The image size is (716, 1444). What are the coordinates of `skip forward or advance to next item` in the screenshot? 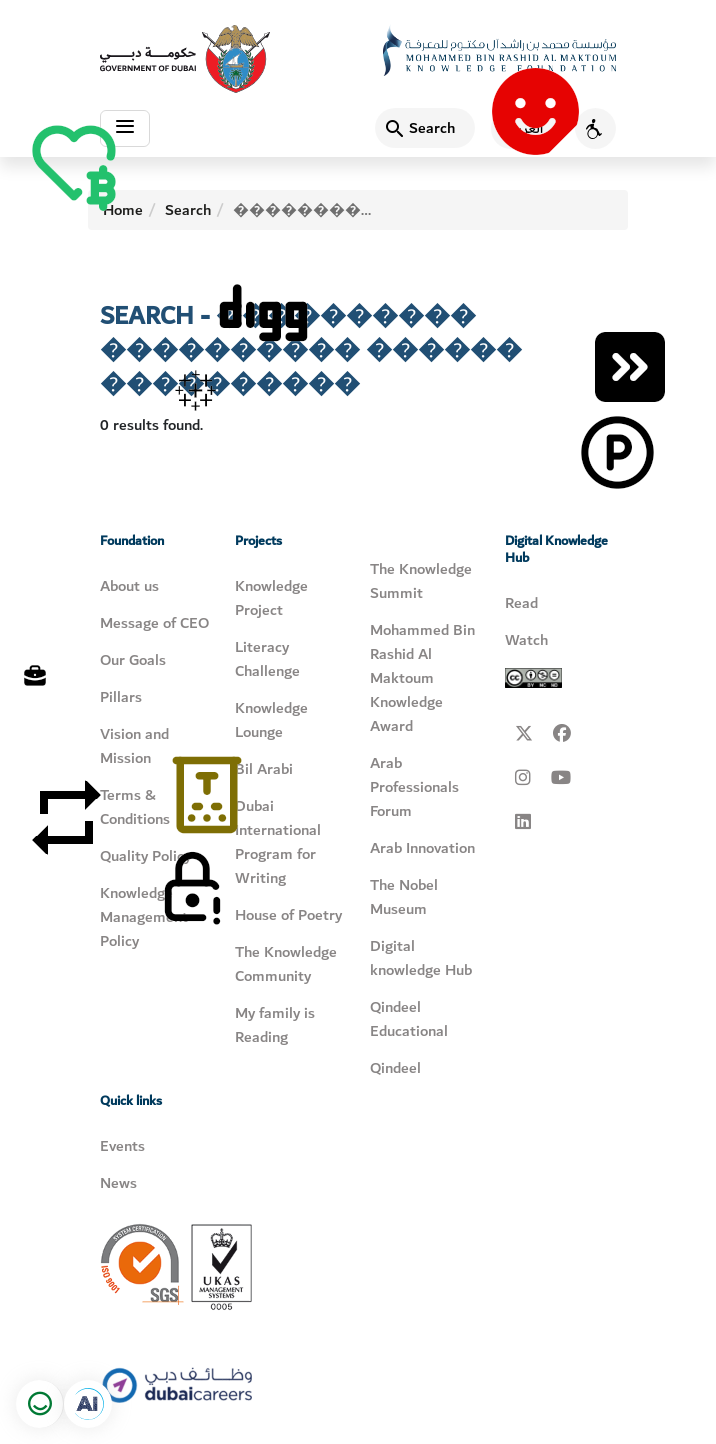 It's located at (630, 367).